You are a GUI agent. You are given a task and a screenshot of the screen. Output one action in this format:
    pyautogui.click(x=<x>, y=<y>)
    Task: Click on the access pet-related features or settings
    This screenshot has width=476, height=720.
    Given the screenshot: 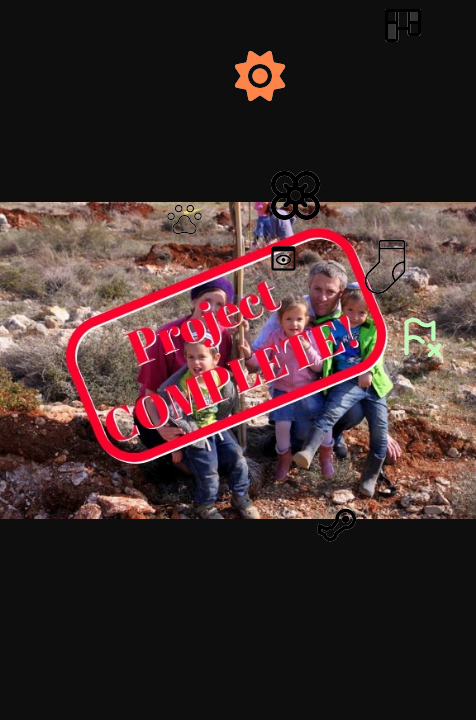 What is the action you would take?
    pyautogui.click(x=184, y=219)
    